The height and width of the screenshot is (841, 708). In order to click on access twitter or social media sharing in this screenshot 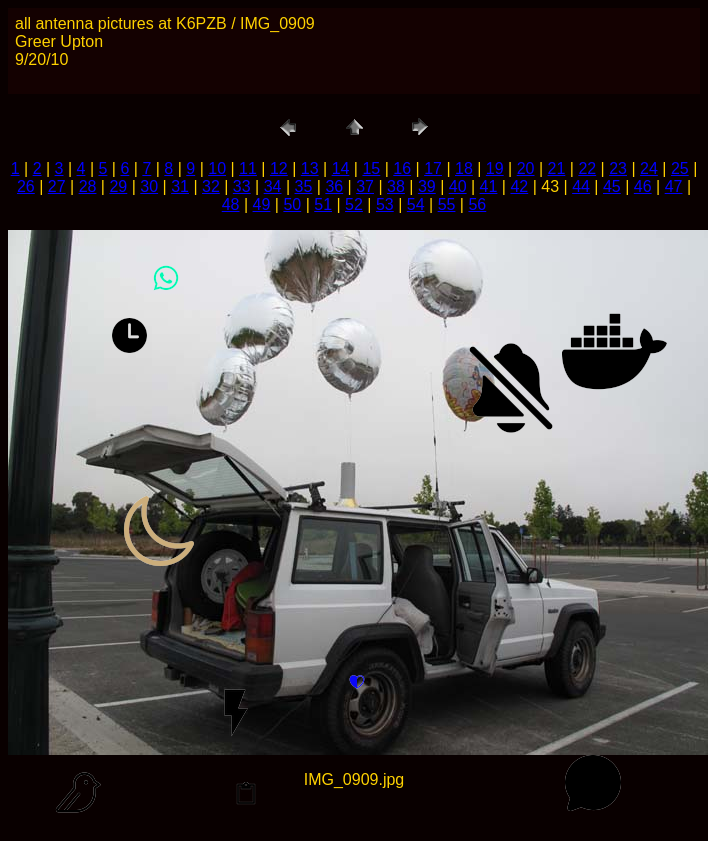, I will do `click(79, 794)`.